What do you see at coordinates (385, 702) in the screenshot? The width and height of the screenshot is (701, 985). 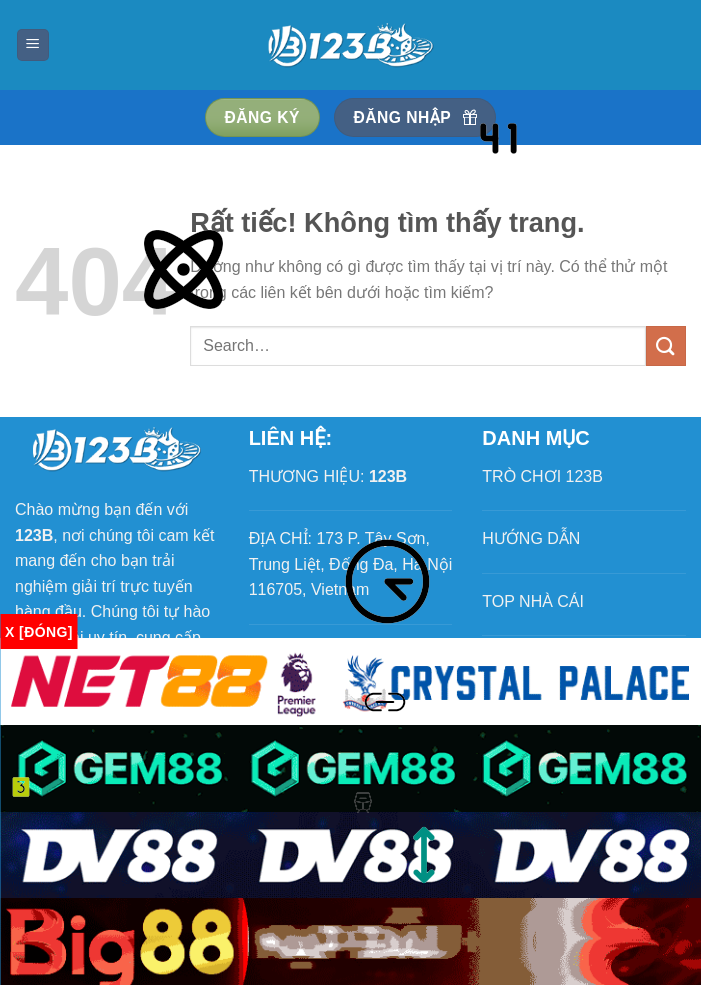 I see `copy link to clipboard` at bounding box center [385, 702].